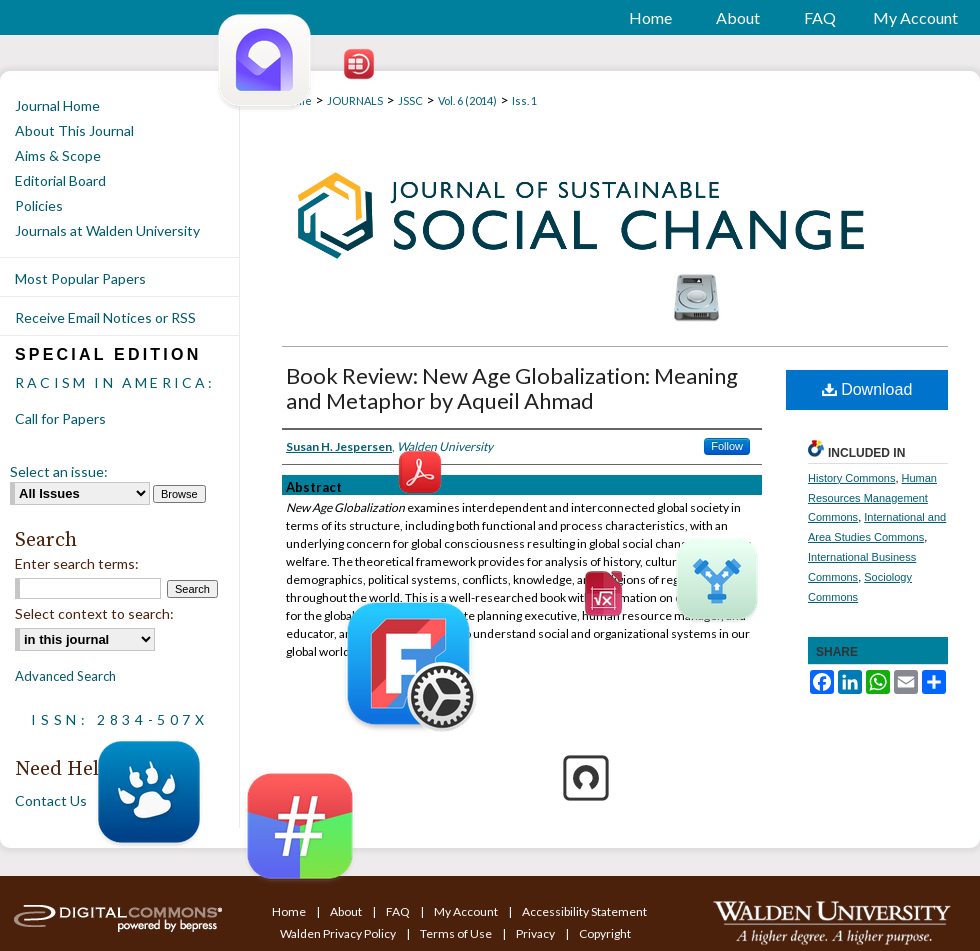 The width and height of the screenshot is (980, 951). Describe the element at coordinates (696, 297) in the screenshot. I see `access local hard drive storage` at that location.